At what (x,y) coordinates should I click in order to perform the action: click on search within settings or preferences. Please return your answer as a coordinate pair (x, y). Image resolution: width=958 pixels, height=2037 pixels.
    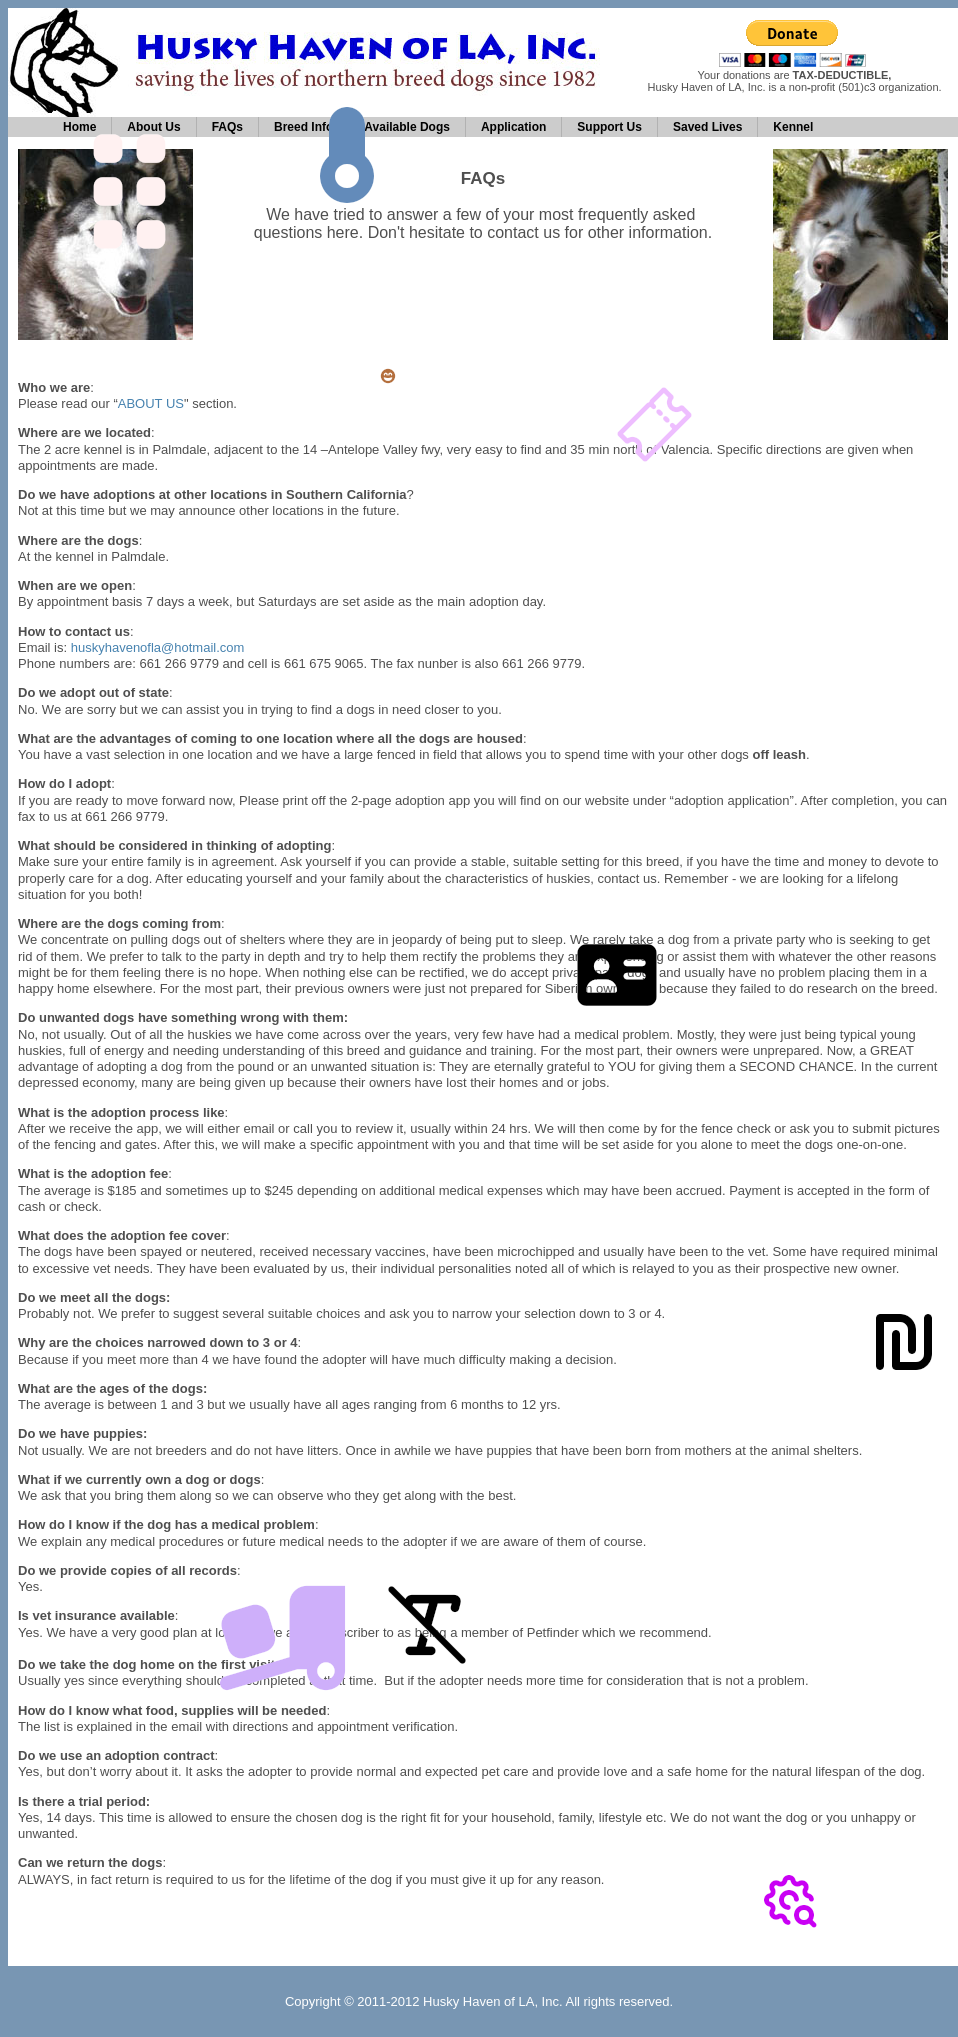
    Looking at the image, I should click on (789, 1900).